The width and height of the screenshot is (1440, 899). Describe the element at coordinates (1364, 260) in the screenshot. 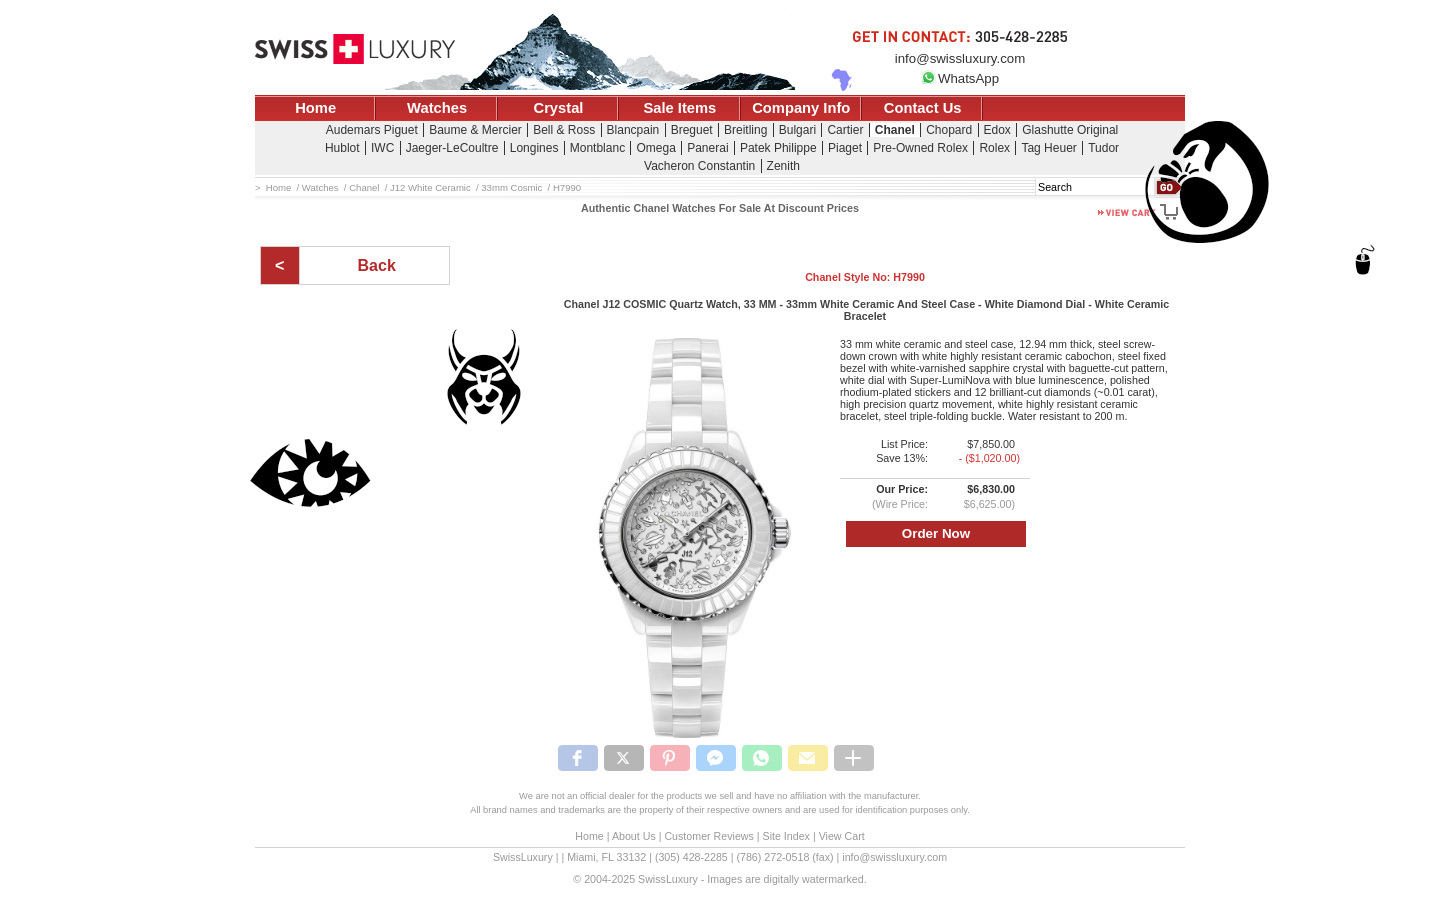

I see `indicates mouse input or cursor control settings` at that location.